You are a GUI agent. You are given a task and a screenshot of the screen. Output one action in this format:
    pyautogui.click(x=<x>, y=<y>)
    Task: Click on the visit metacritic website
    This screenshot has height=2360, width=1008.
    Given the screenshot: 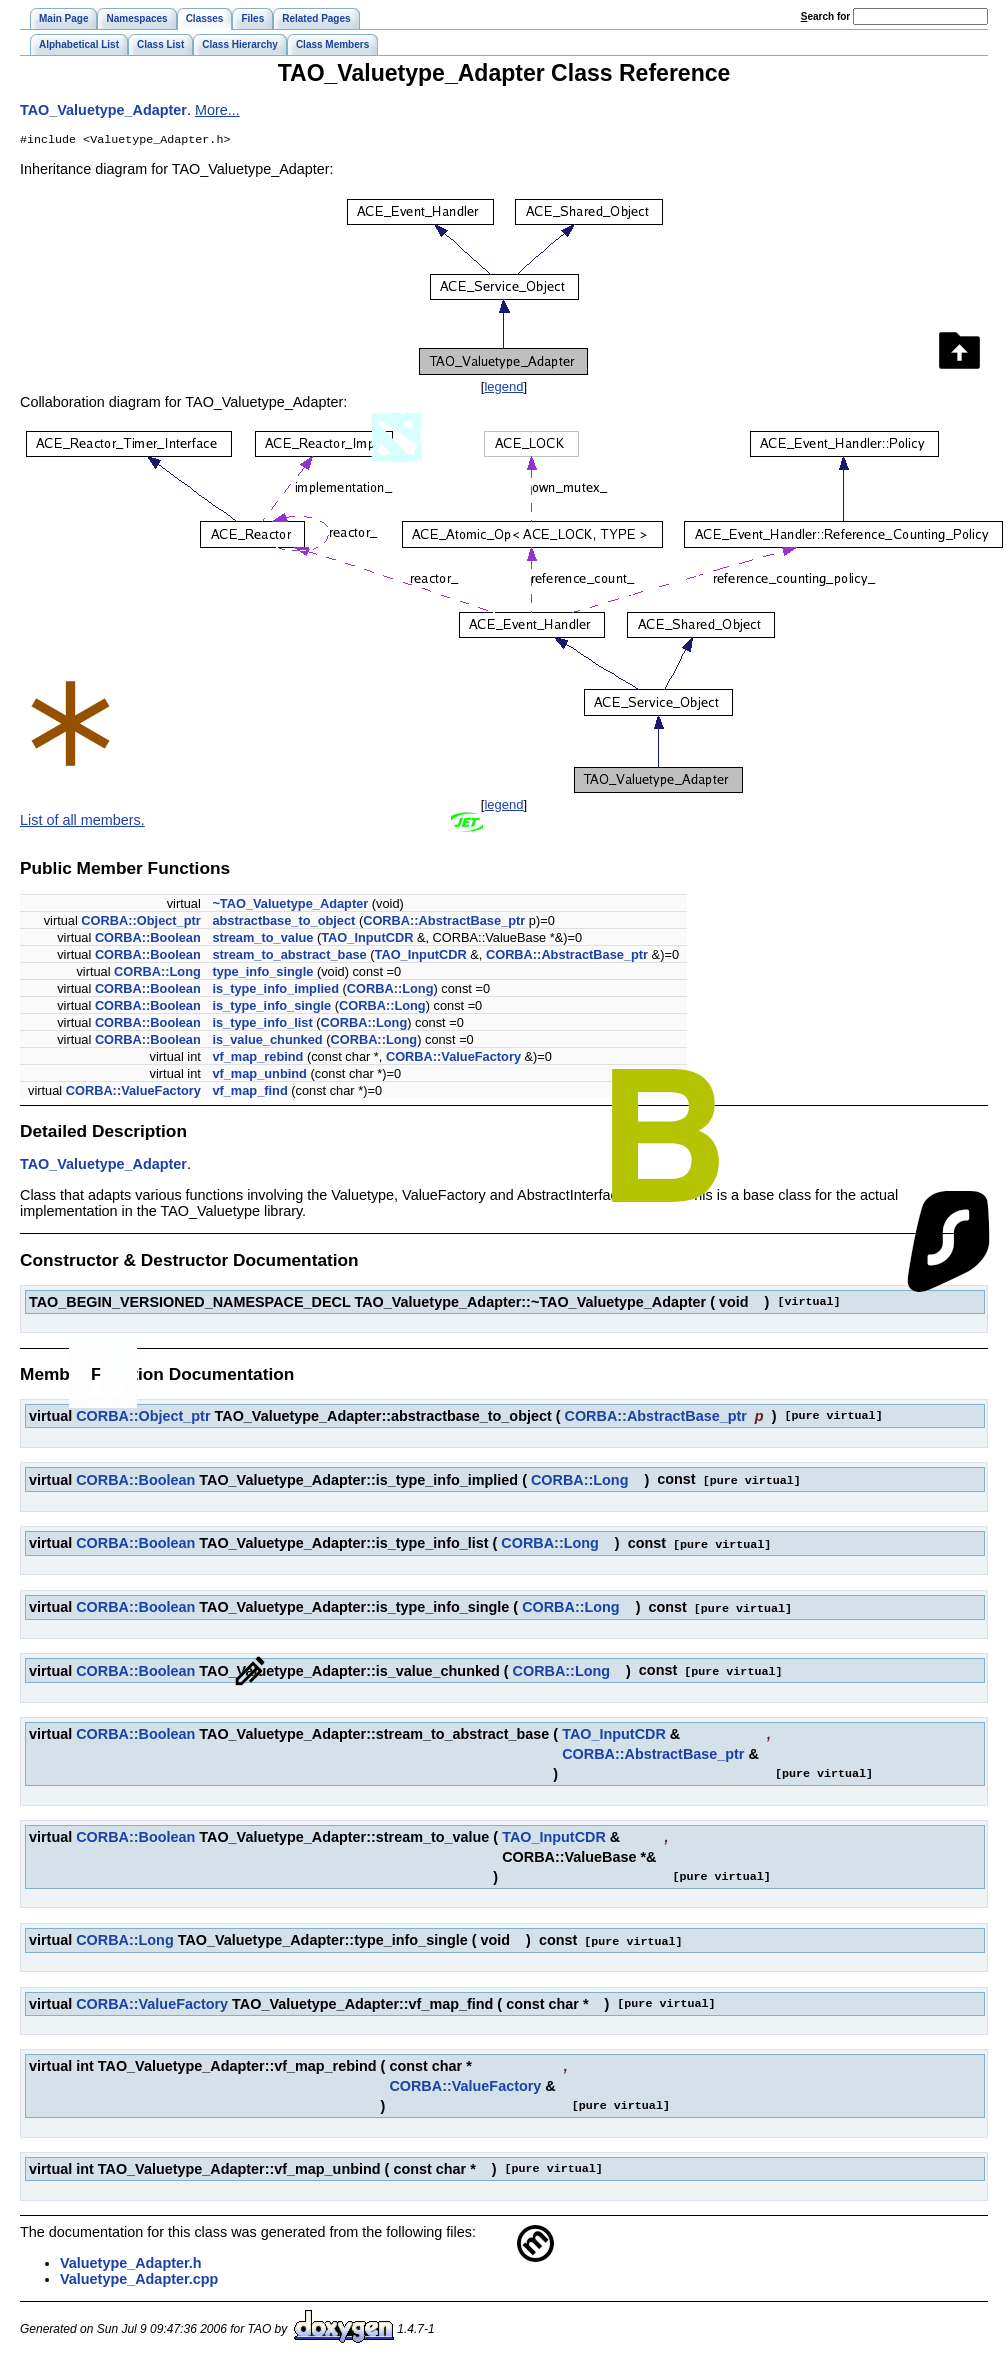 What is the action you would take?
    pyautogui.click(x=535, y=2243)
    